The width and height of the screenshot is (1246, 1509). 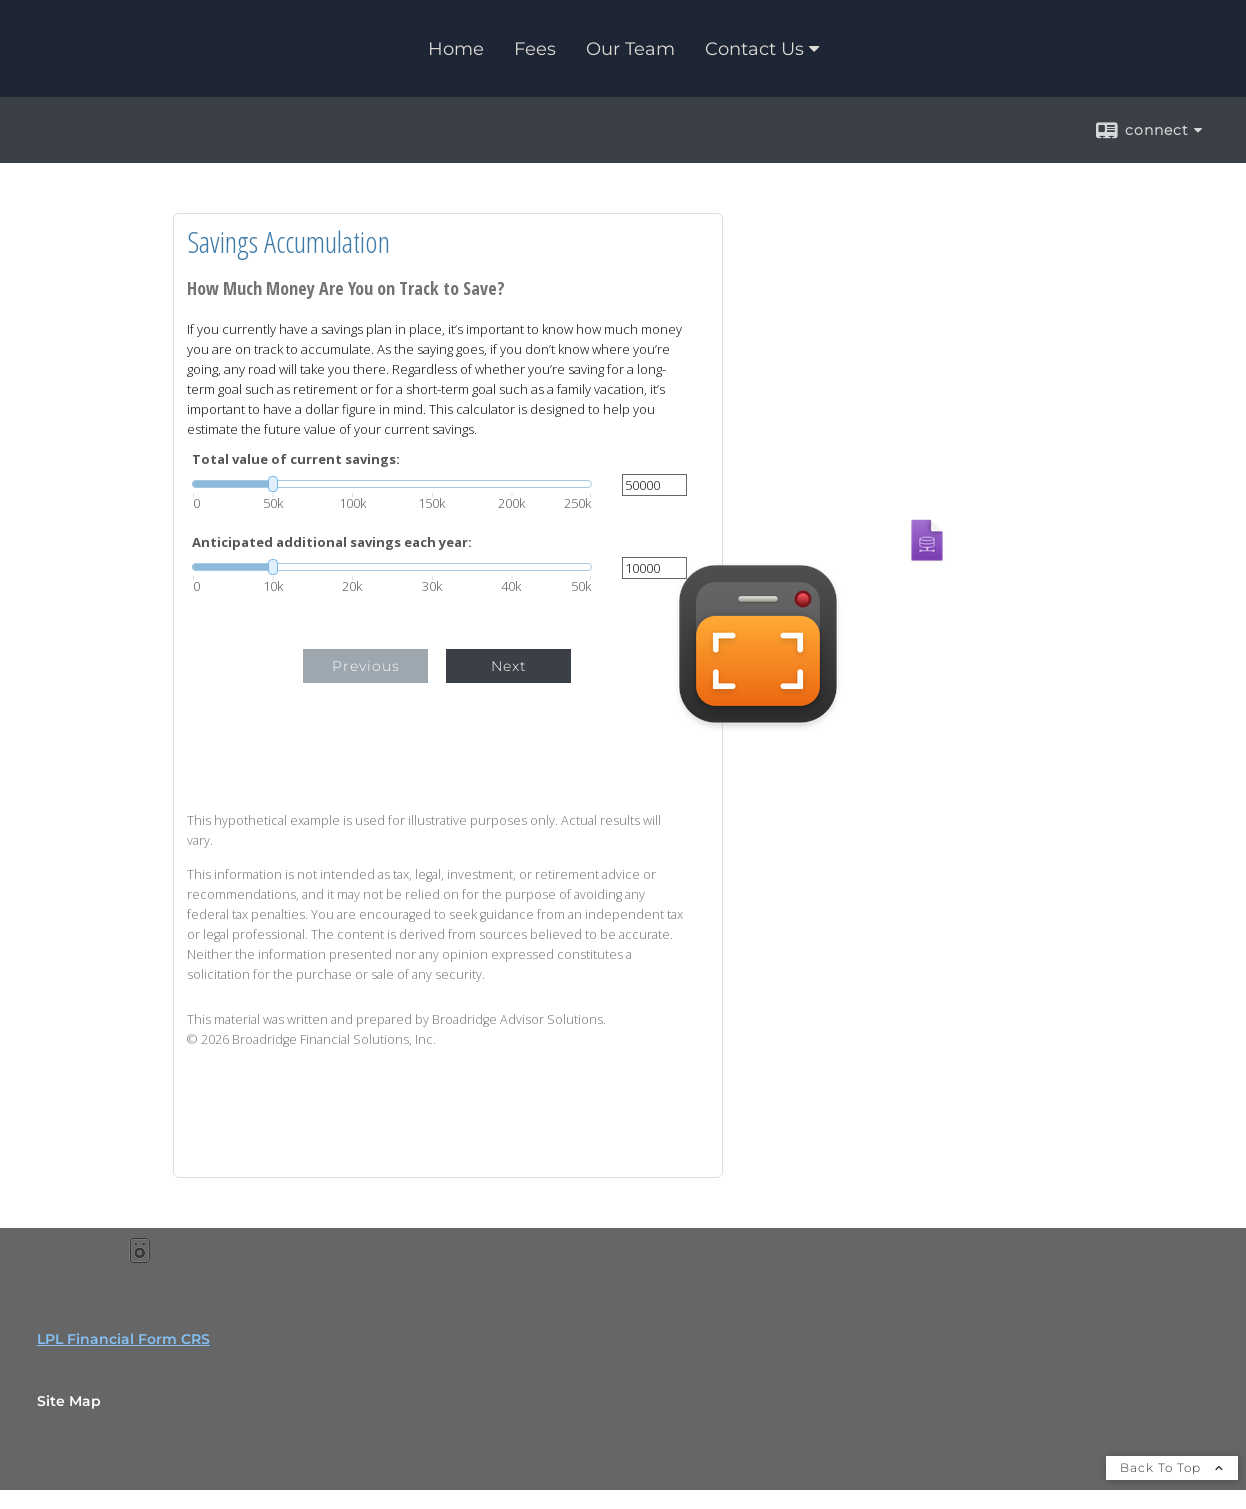 What do you see at coordinates (140, 1250) in the screenshot?
I see `open rhythmbox music player` at bounding box center [140, 1250].